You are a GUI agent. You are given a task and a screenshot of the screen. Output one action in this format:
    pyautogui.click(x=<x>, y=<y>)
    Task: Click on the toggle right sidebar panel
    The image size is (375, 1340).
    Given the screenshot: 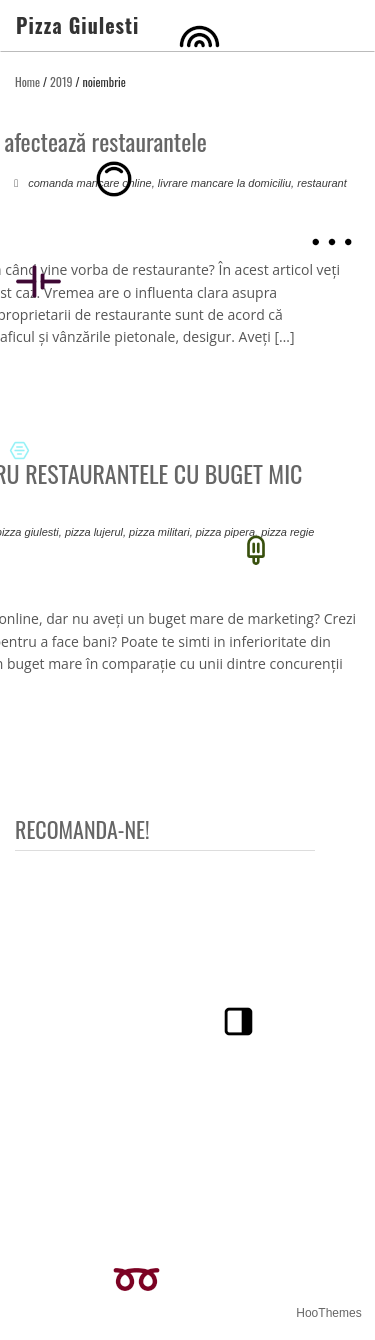 What is the action you would take?
    pyautogui.click(x=238, y=1021)
    